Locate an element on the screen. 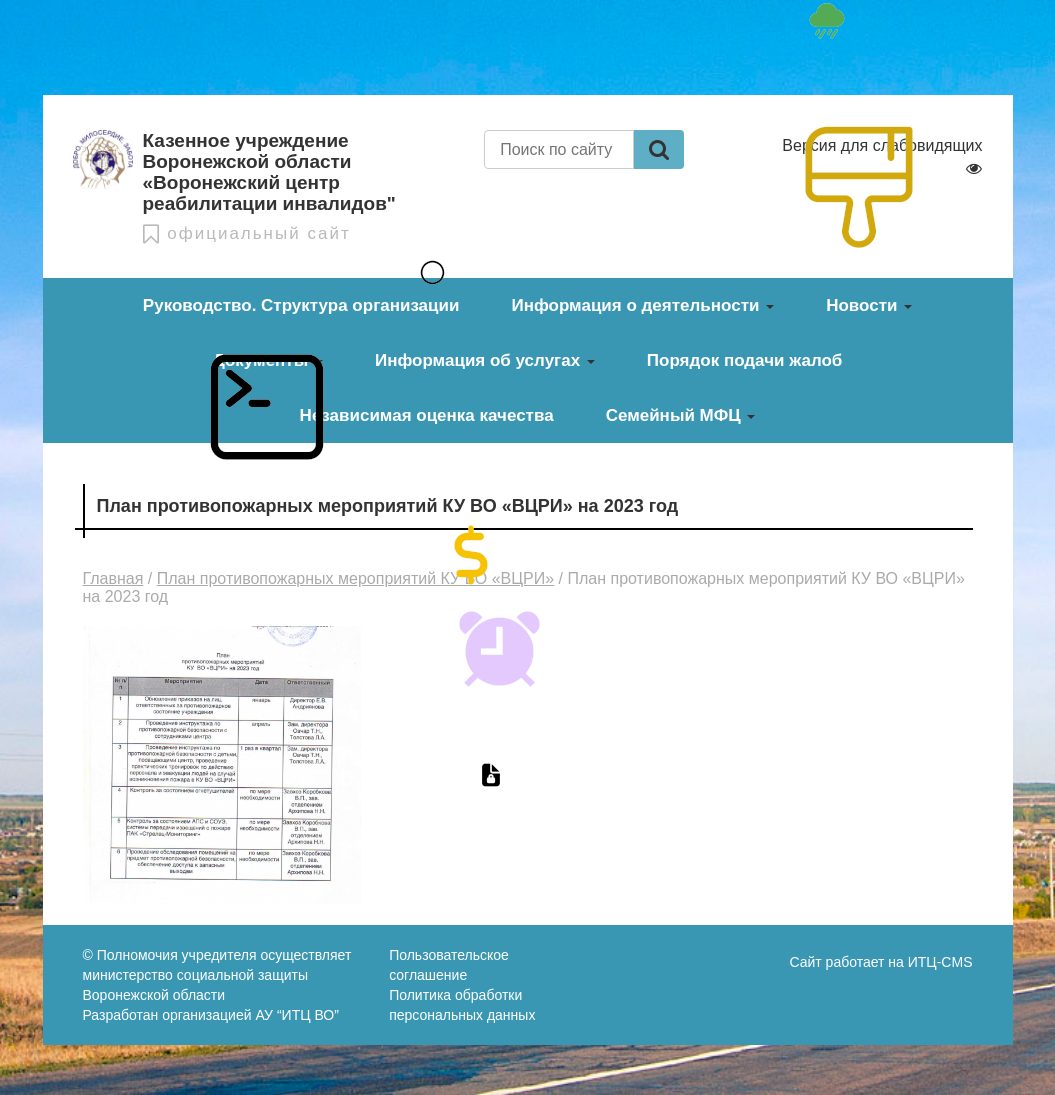 Image resolution: width=1055 pixels, height=1095 pixels. access painting or drawing tools is located at coordinates (859, 185).